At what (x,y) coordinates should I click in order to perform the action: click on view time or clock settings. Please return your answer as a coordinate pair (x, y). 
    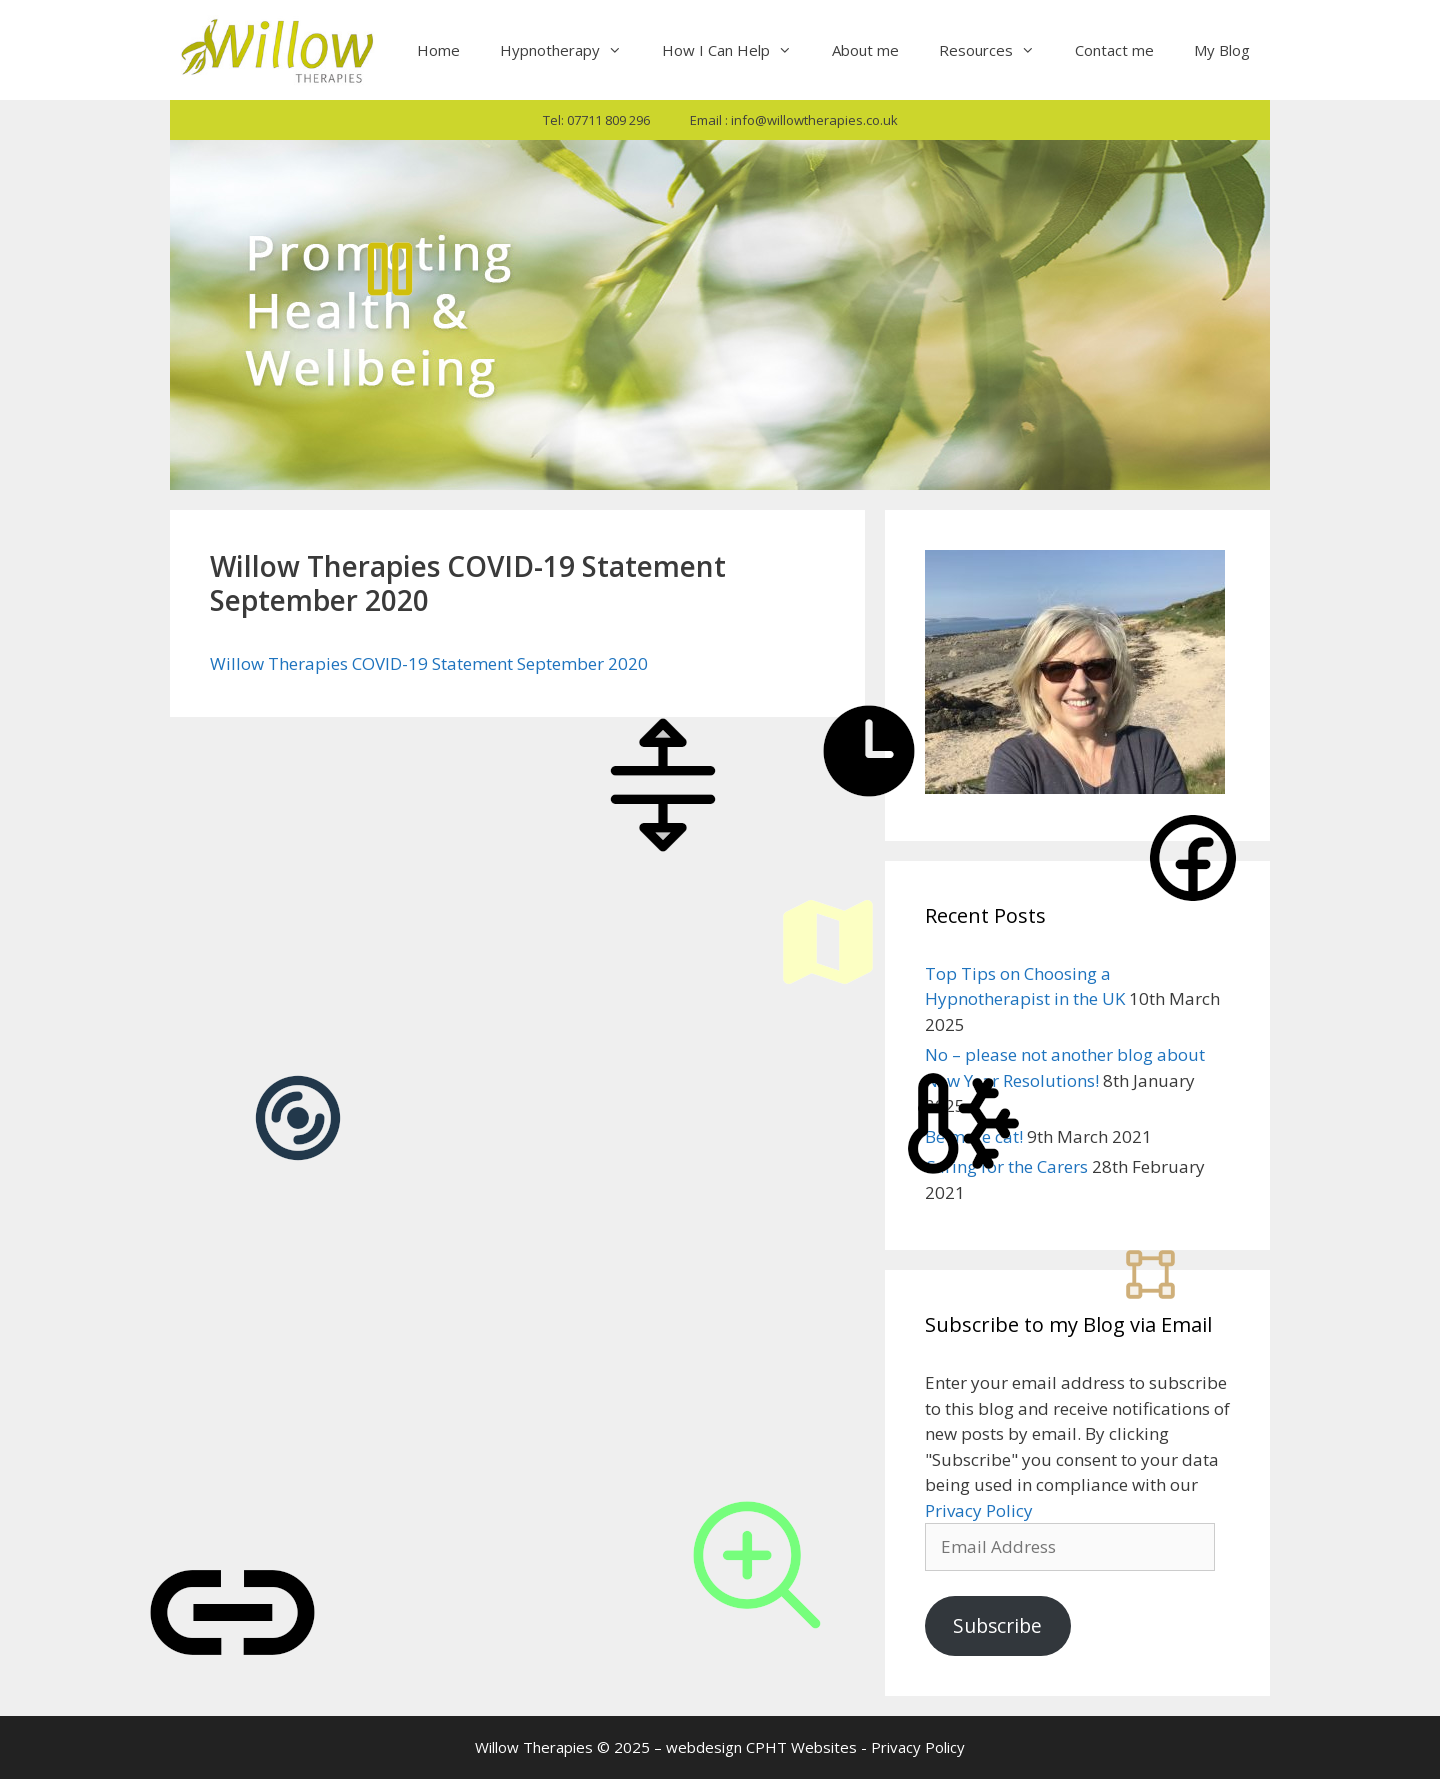
    Looking at the image, I should click on (869, 751).